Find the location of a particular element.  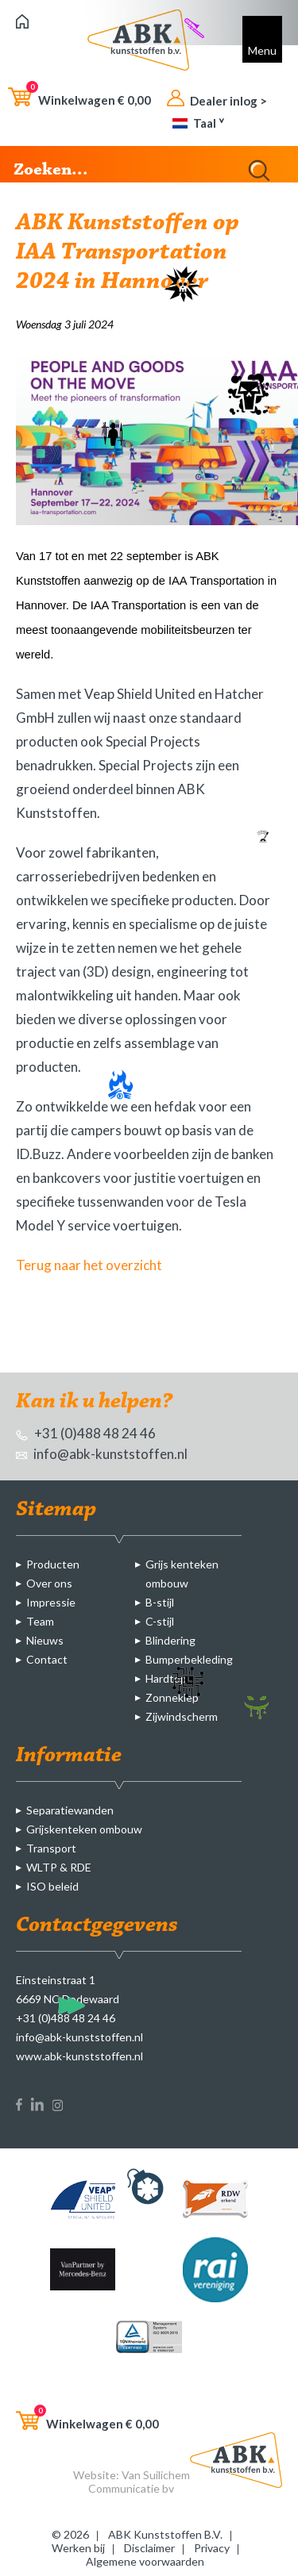

indicates a death or game over event is located at coordinates (182, 284).